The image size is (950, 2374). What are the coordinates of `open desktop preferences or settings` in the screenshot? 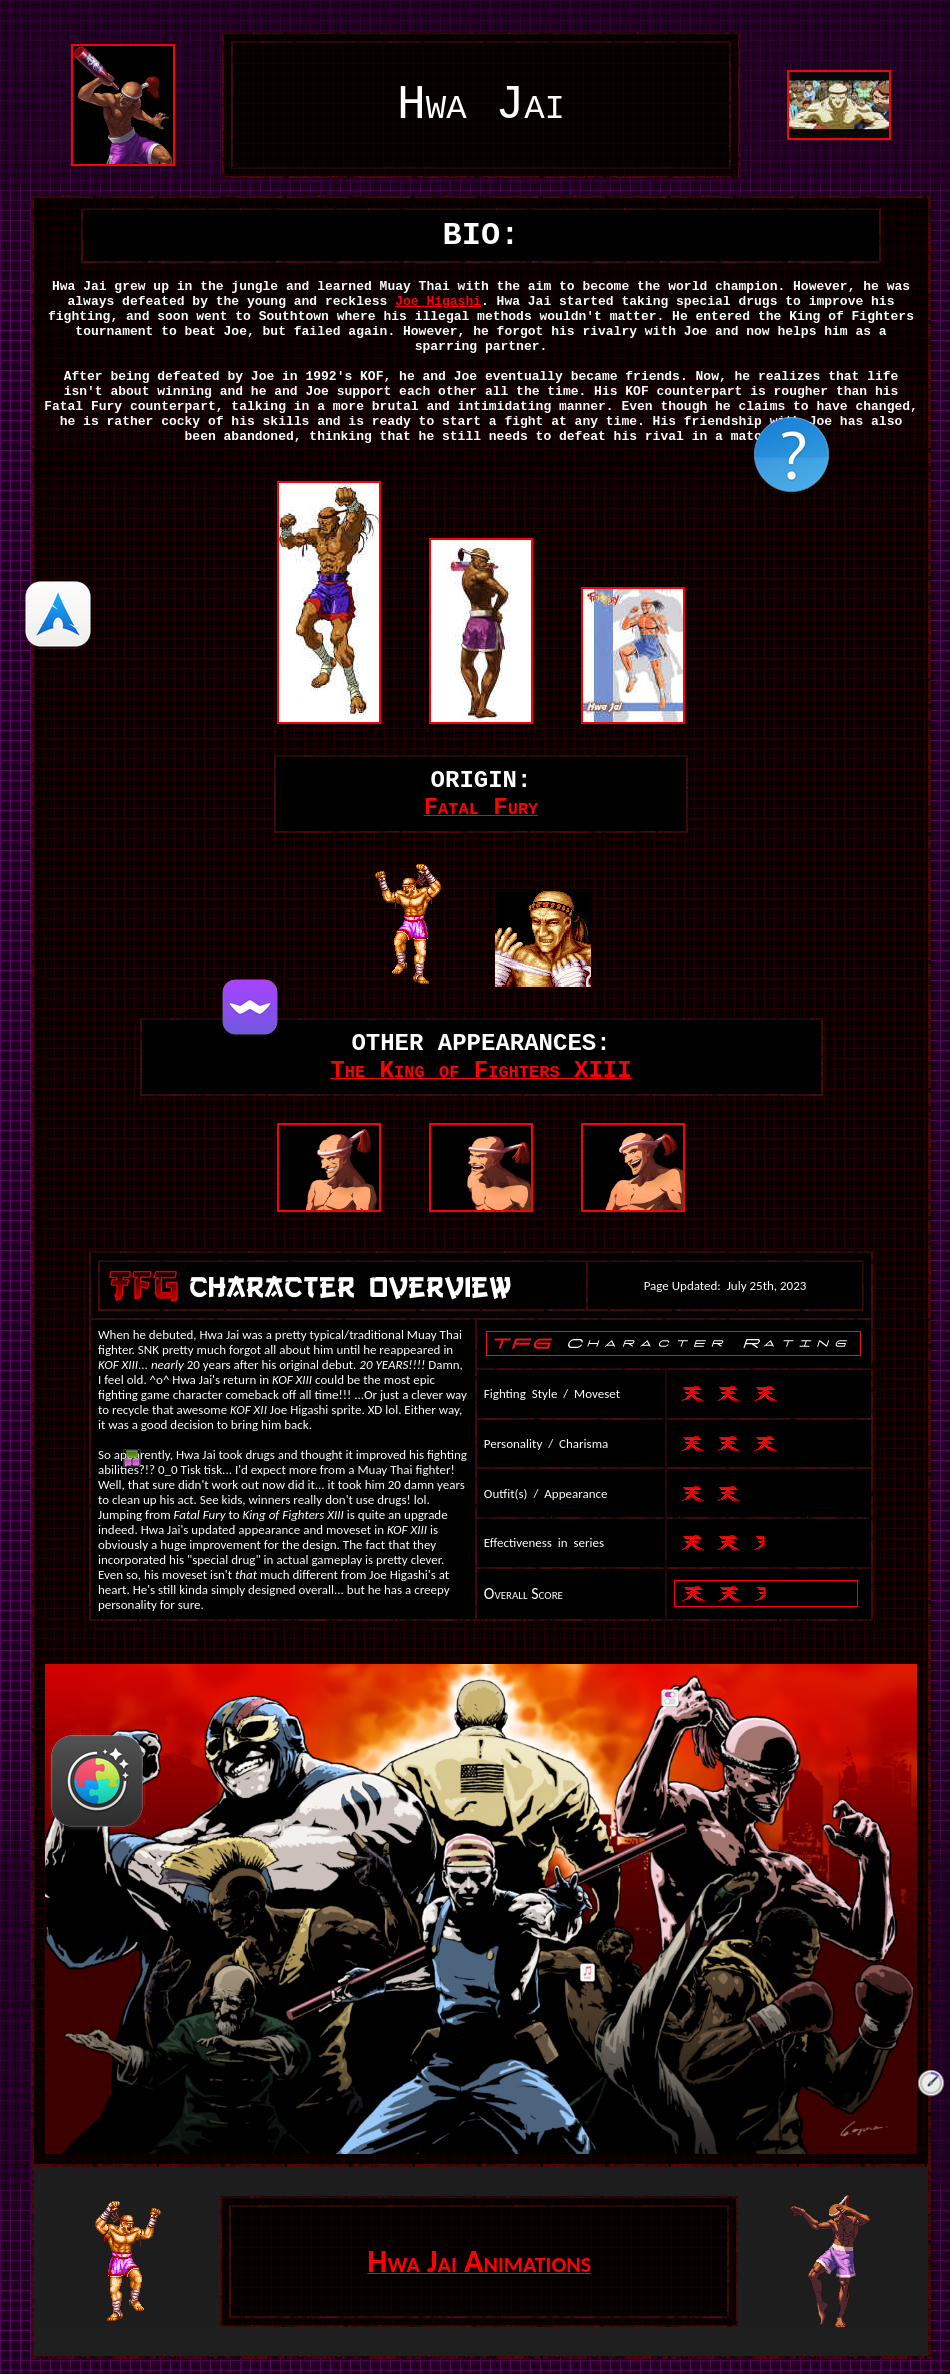 It's located at (670, 1698).